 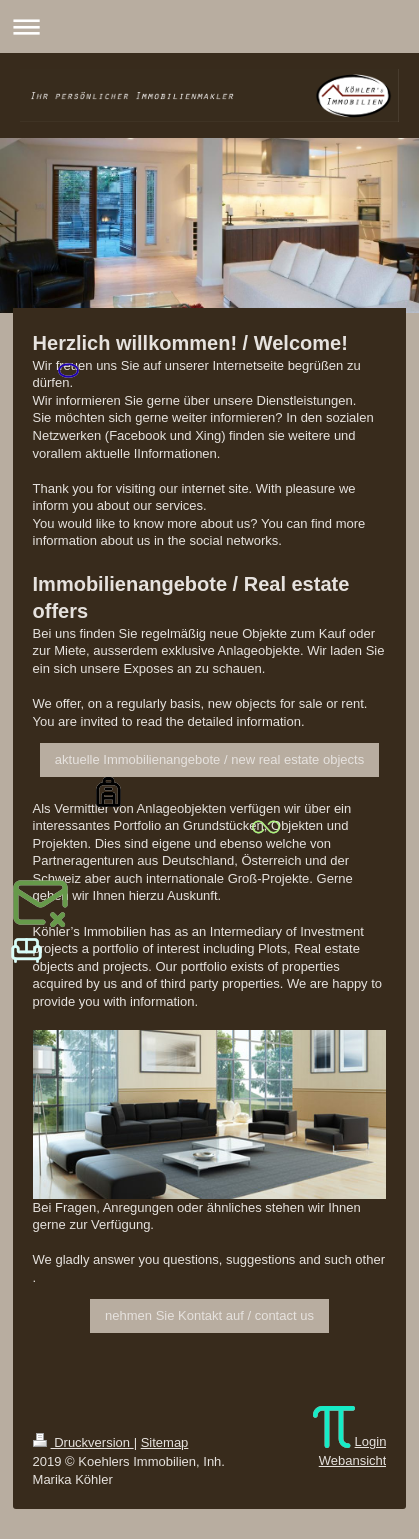 I want to click on browse furniture or home decor items, so click(x=26, y=950).